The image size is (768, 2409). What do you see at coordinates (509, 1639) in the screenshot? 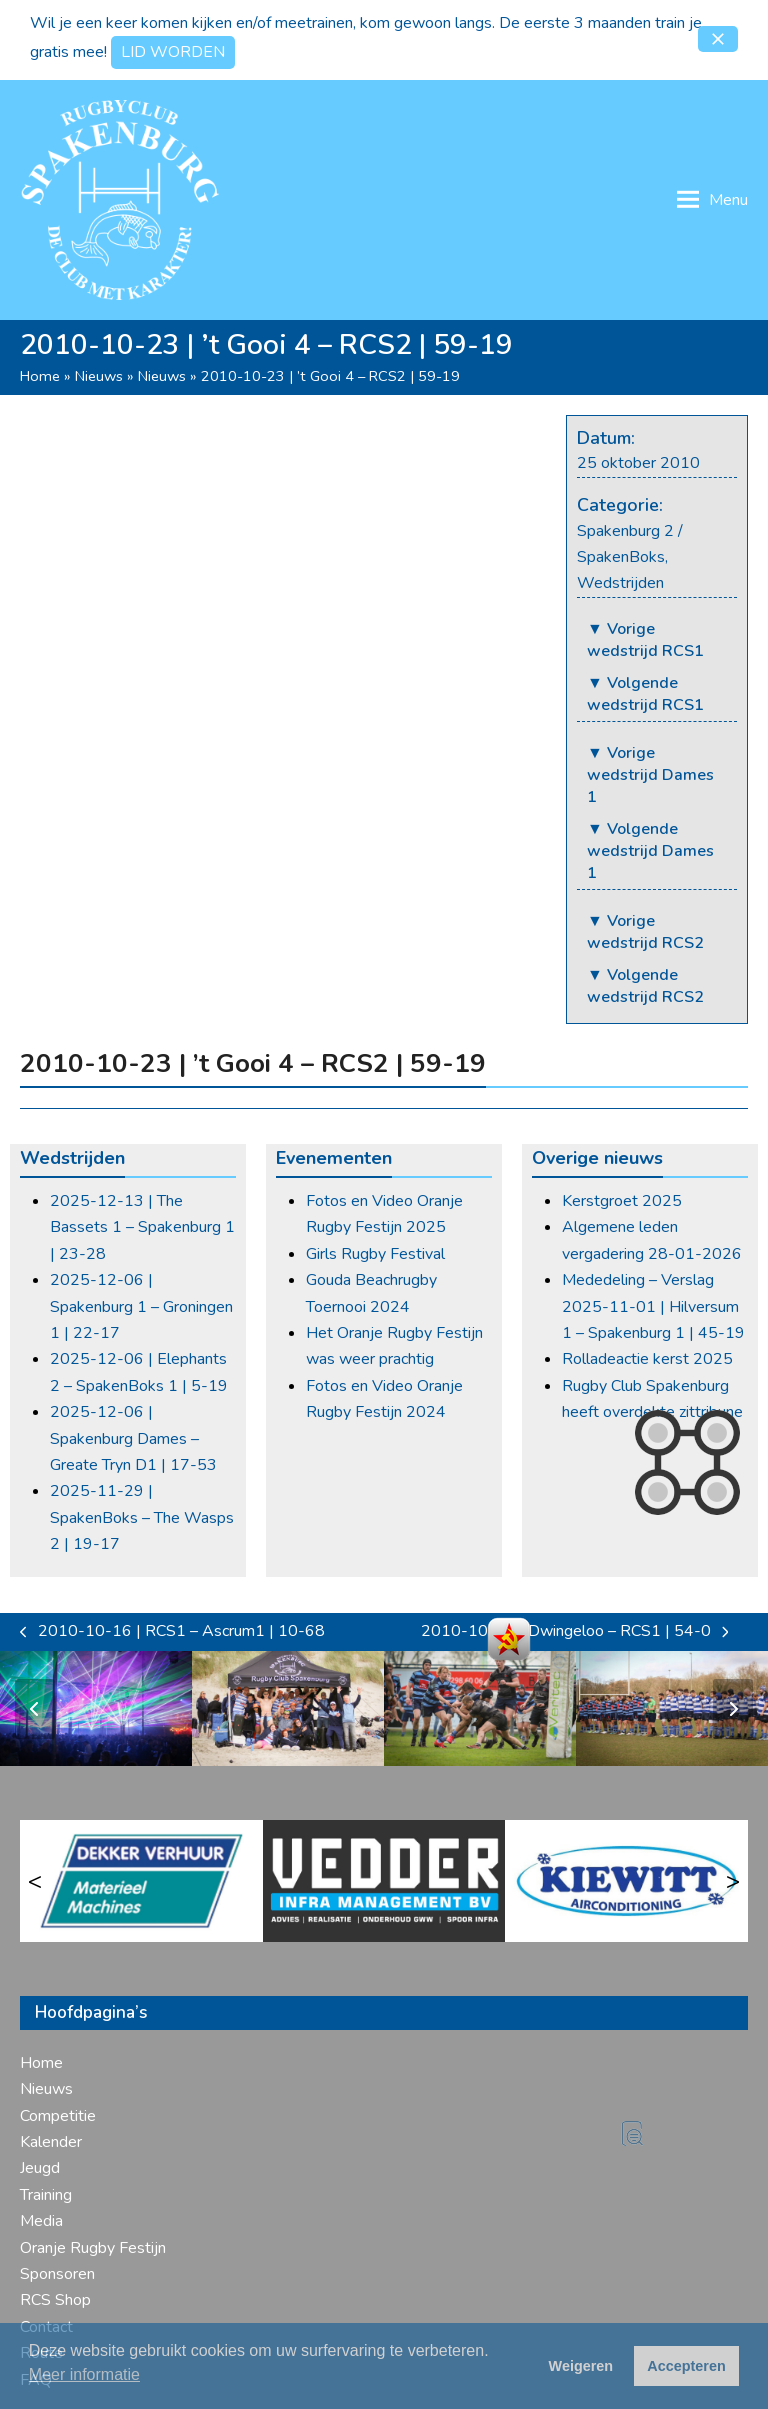
I see `launch openra game application` at bounding box center [509, 1639].